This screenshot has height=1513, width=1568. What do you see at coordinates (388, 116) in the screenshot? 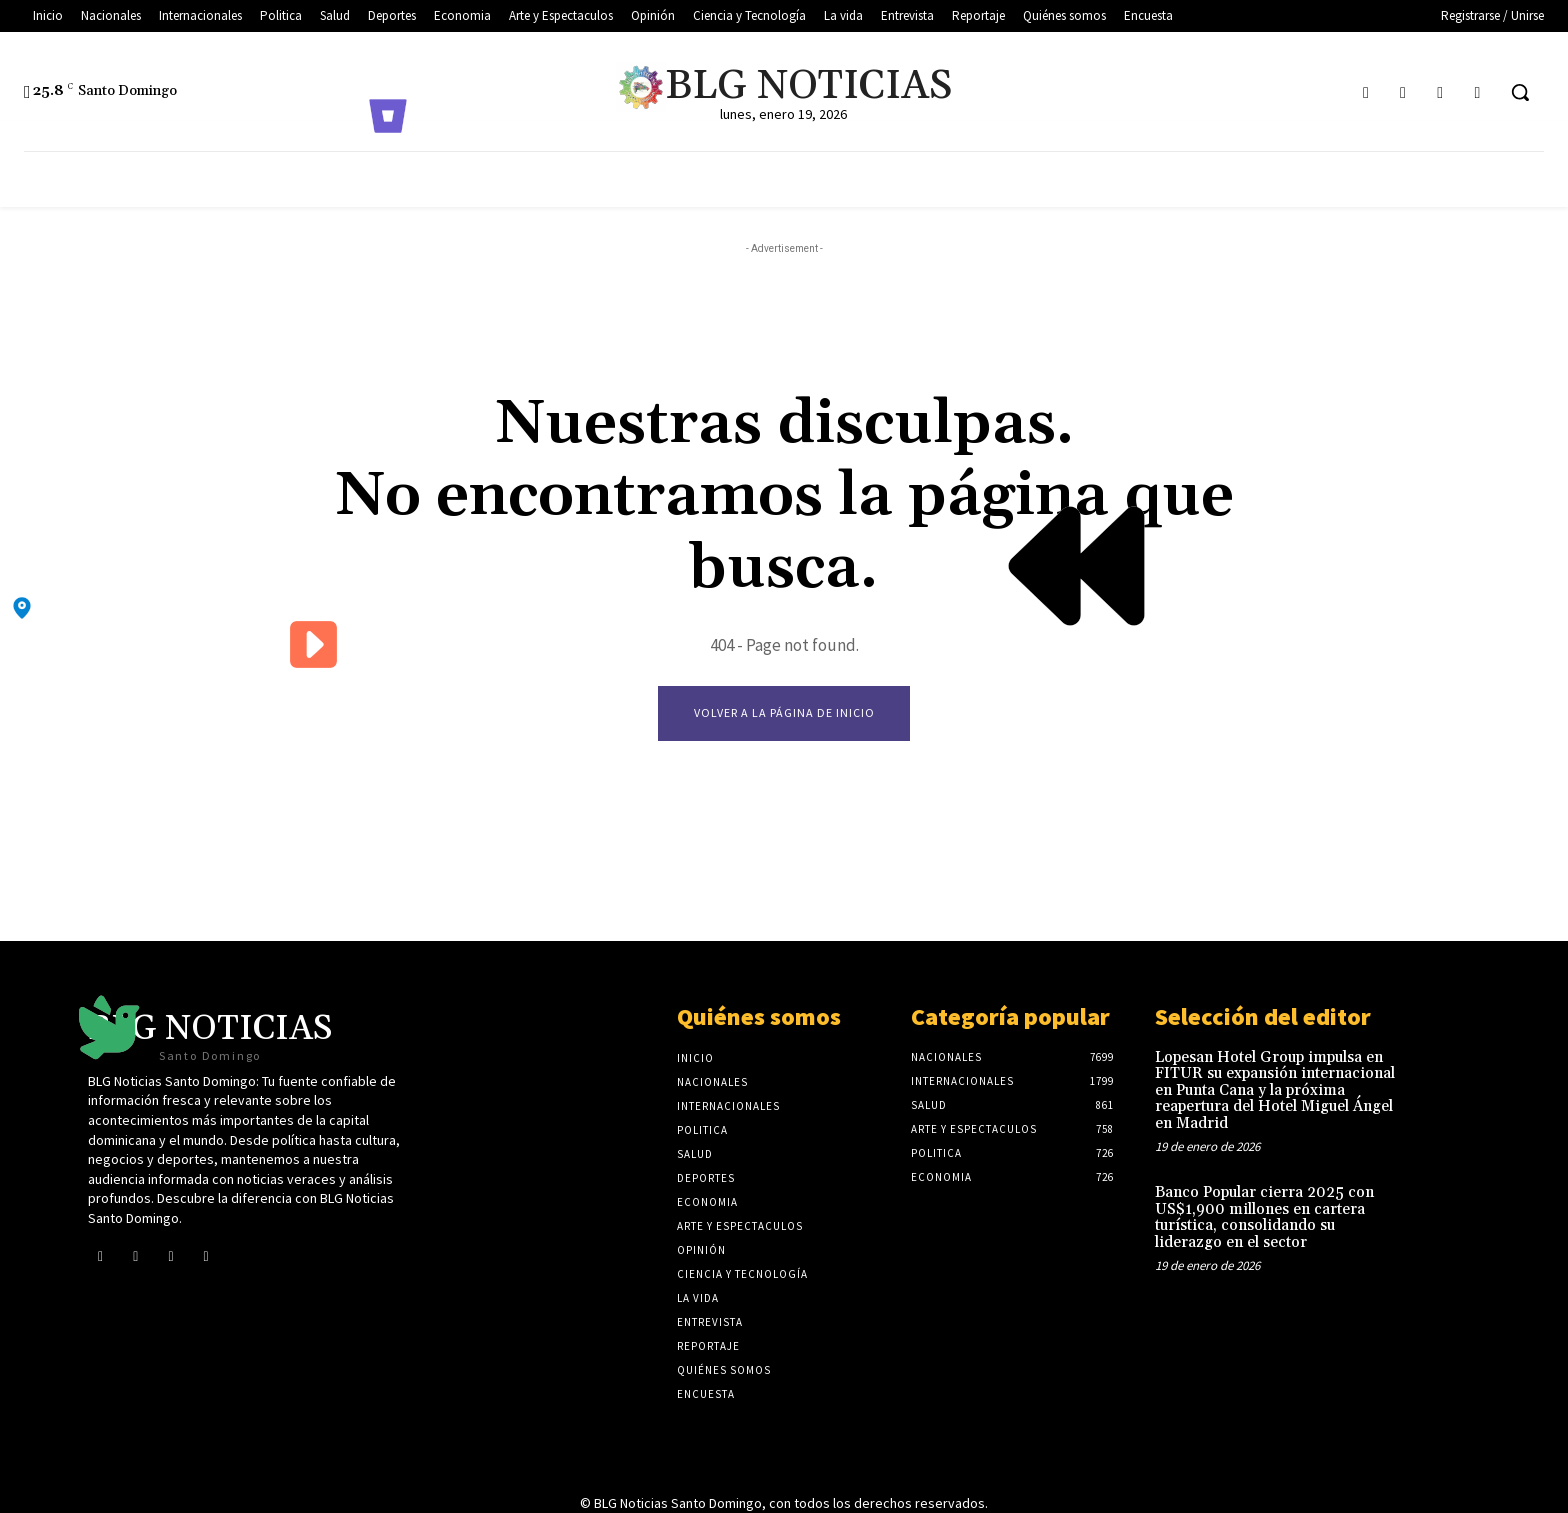
I see `open bitbucket repository` at bounding box center [388, 116].